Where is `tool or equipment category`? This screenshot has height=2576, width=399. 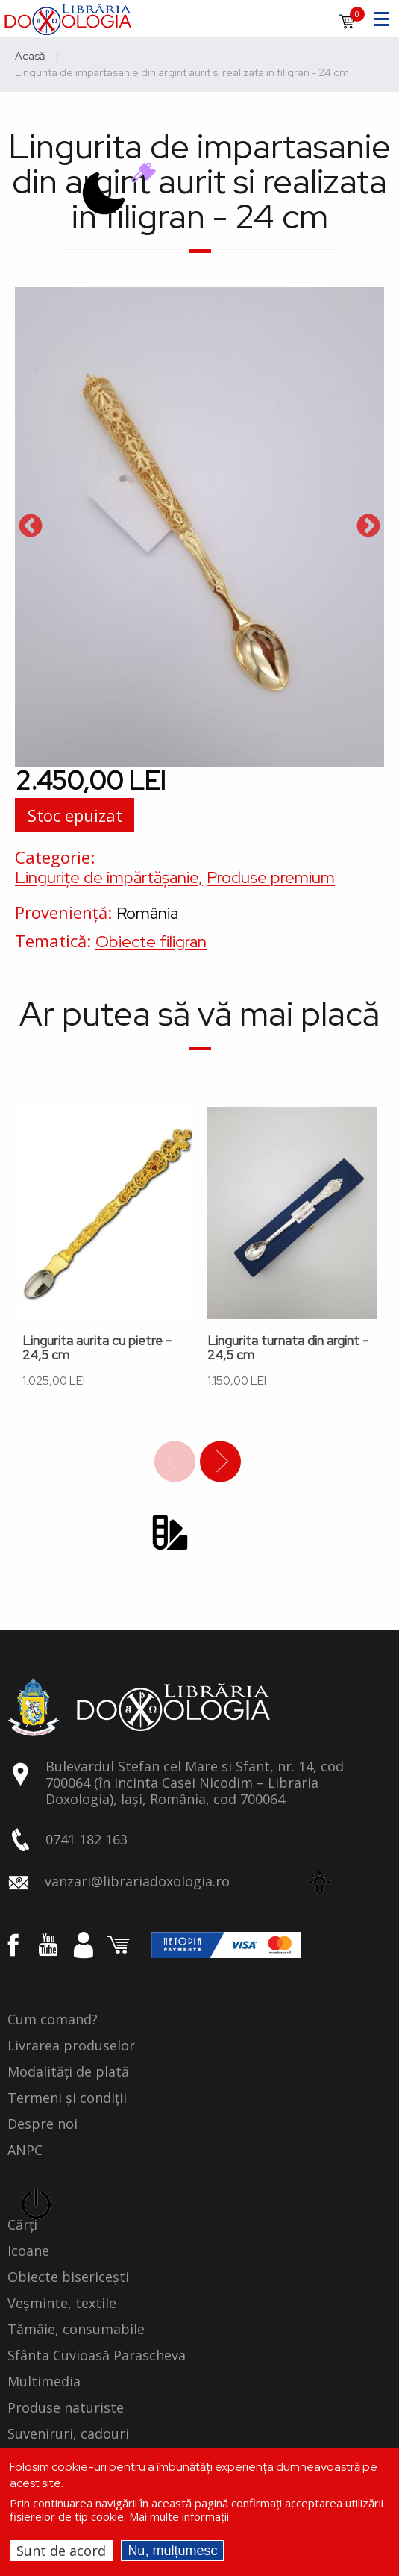
tool or equipment category is located at coordinates (143, 173).